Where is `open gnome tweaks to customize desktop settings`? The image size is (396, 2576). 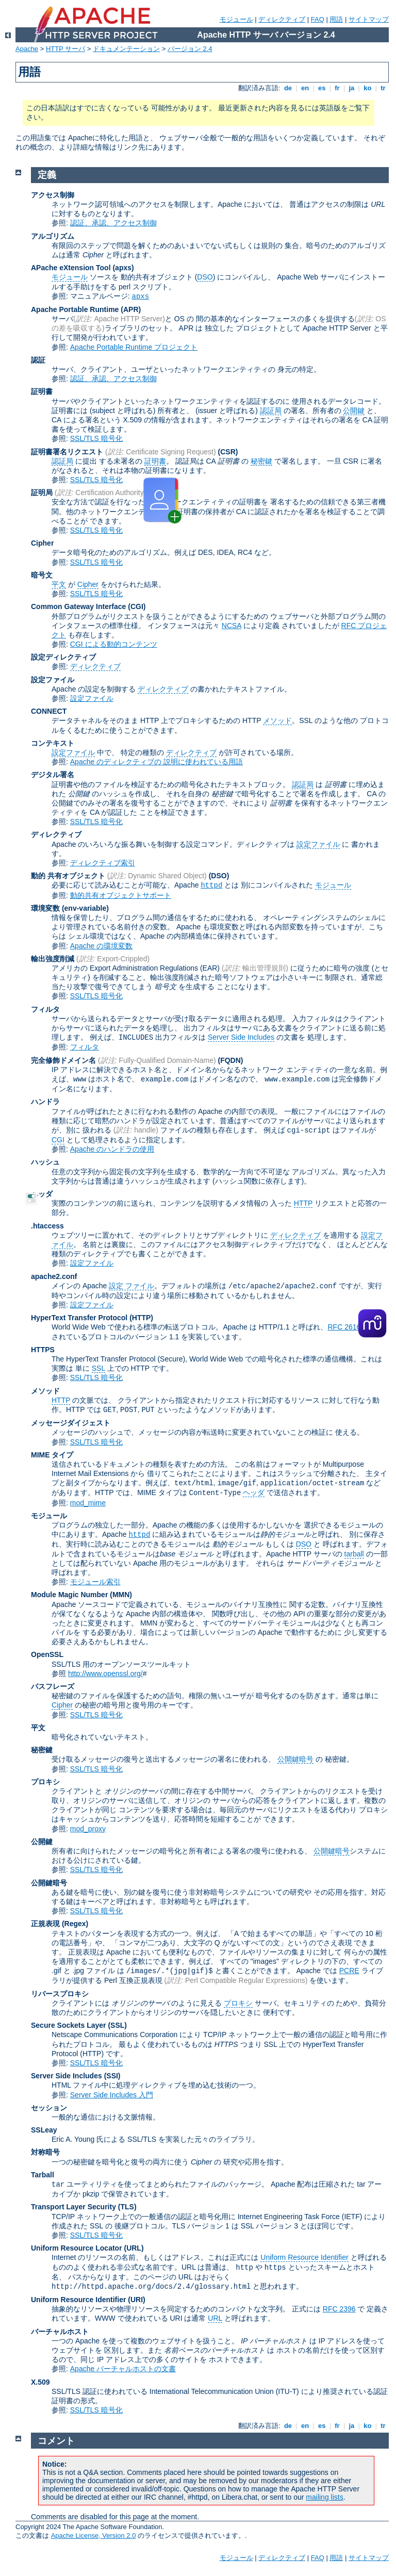 open gnome tweaks to customize desktop settings is located at coordinates (31, 1199).